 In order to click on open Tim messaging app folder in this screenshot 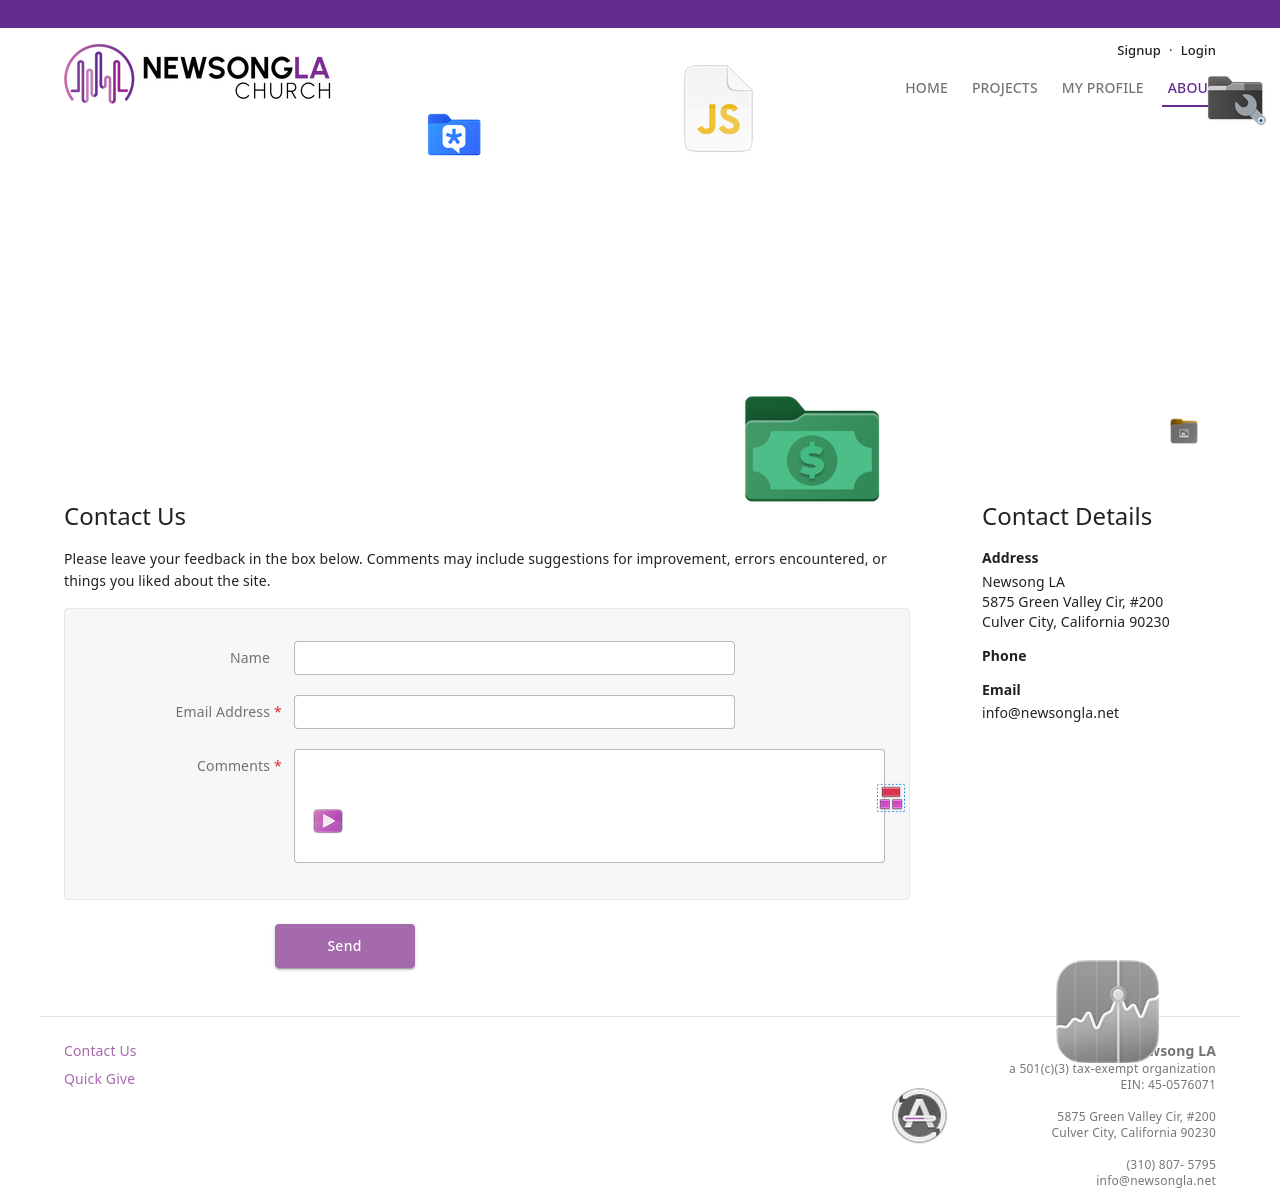, I will do `click(454, 136)`.